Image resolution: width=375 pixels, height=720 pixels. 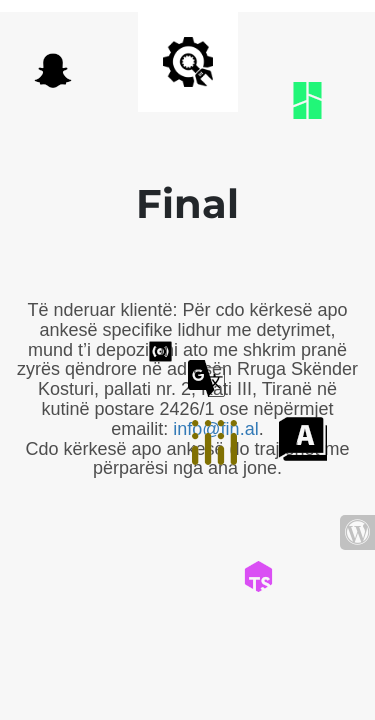 I want to click on open google translate, so click(x=206, y=378).